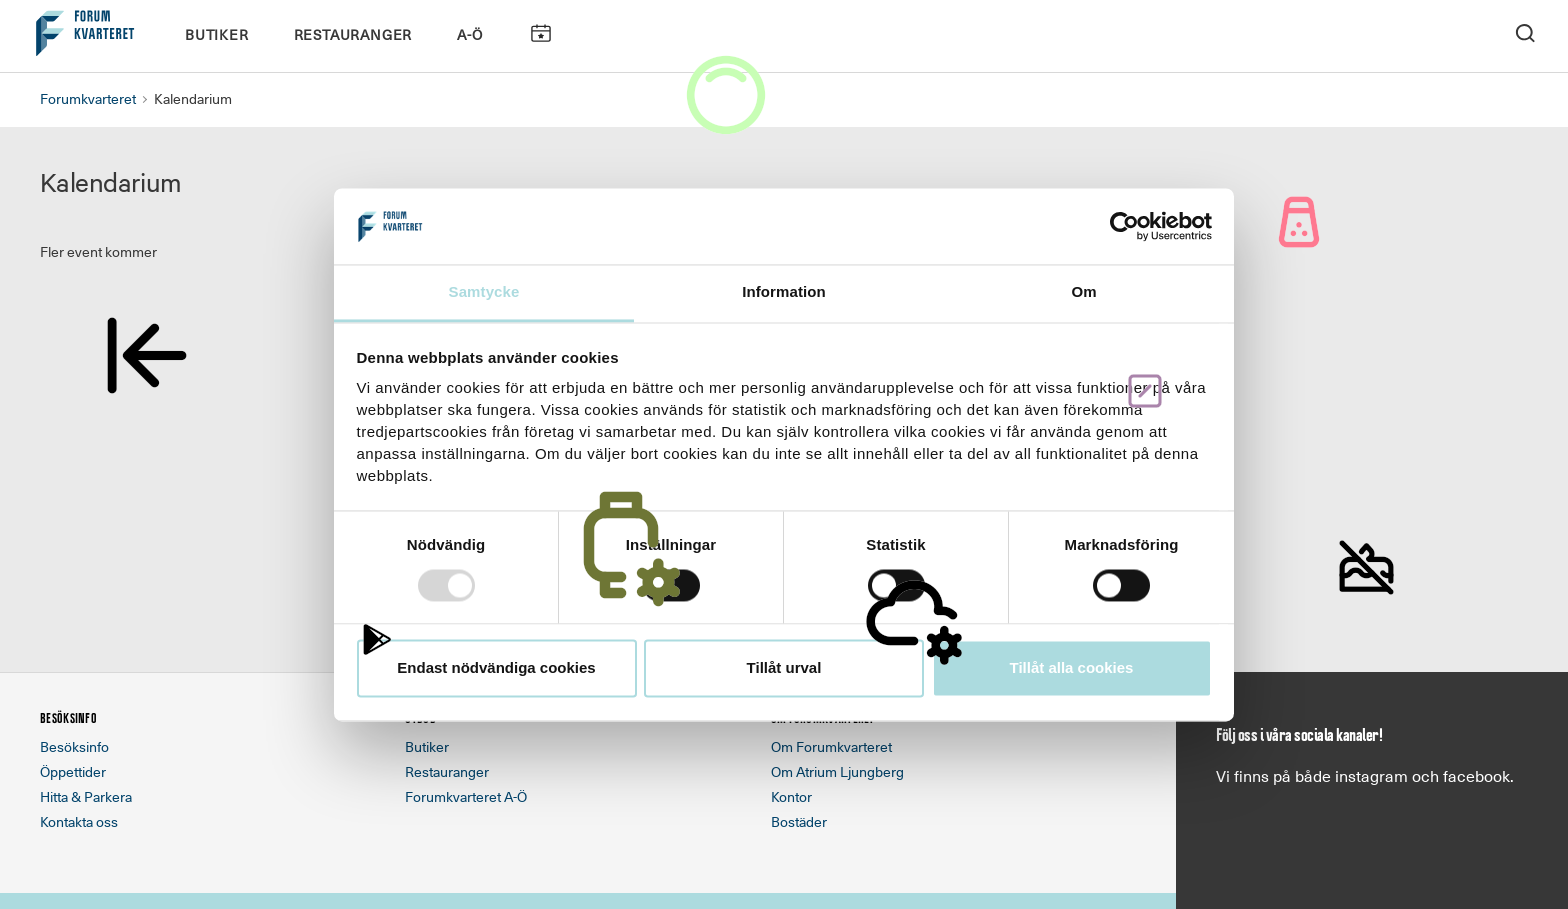 The width and height of the screenshot is (1568, 909). What do you see at coordinates (374, 639) in the screenshot?
I see `open google play store` at bounding box center [374, 639].